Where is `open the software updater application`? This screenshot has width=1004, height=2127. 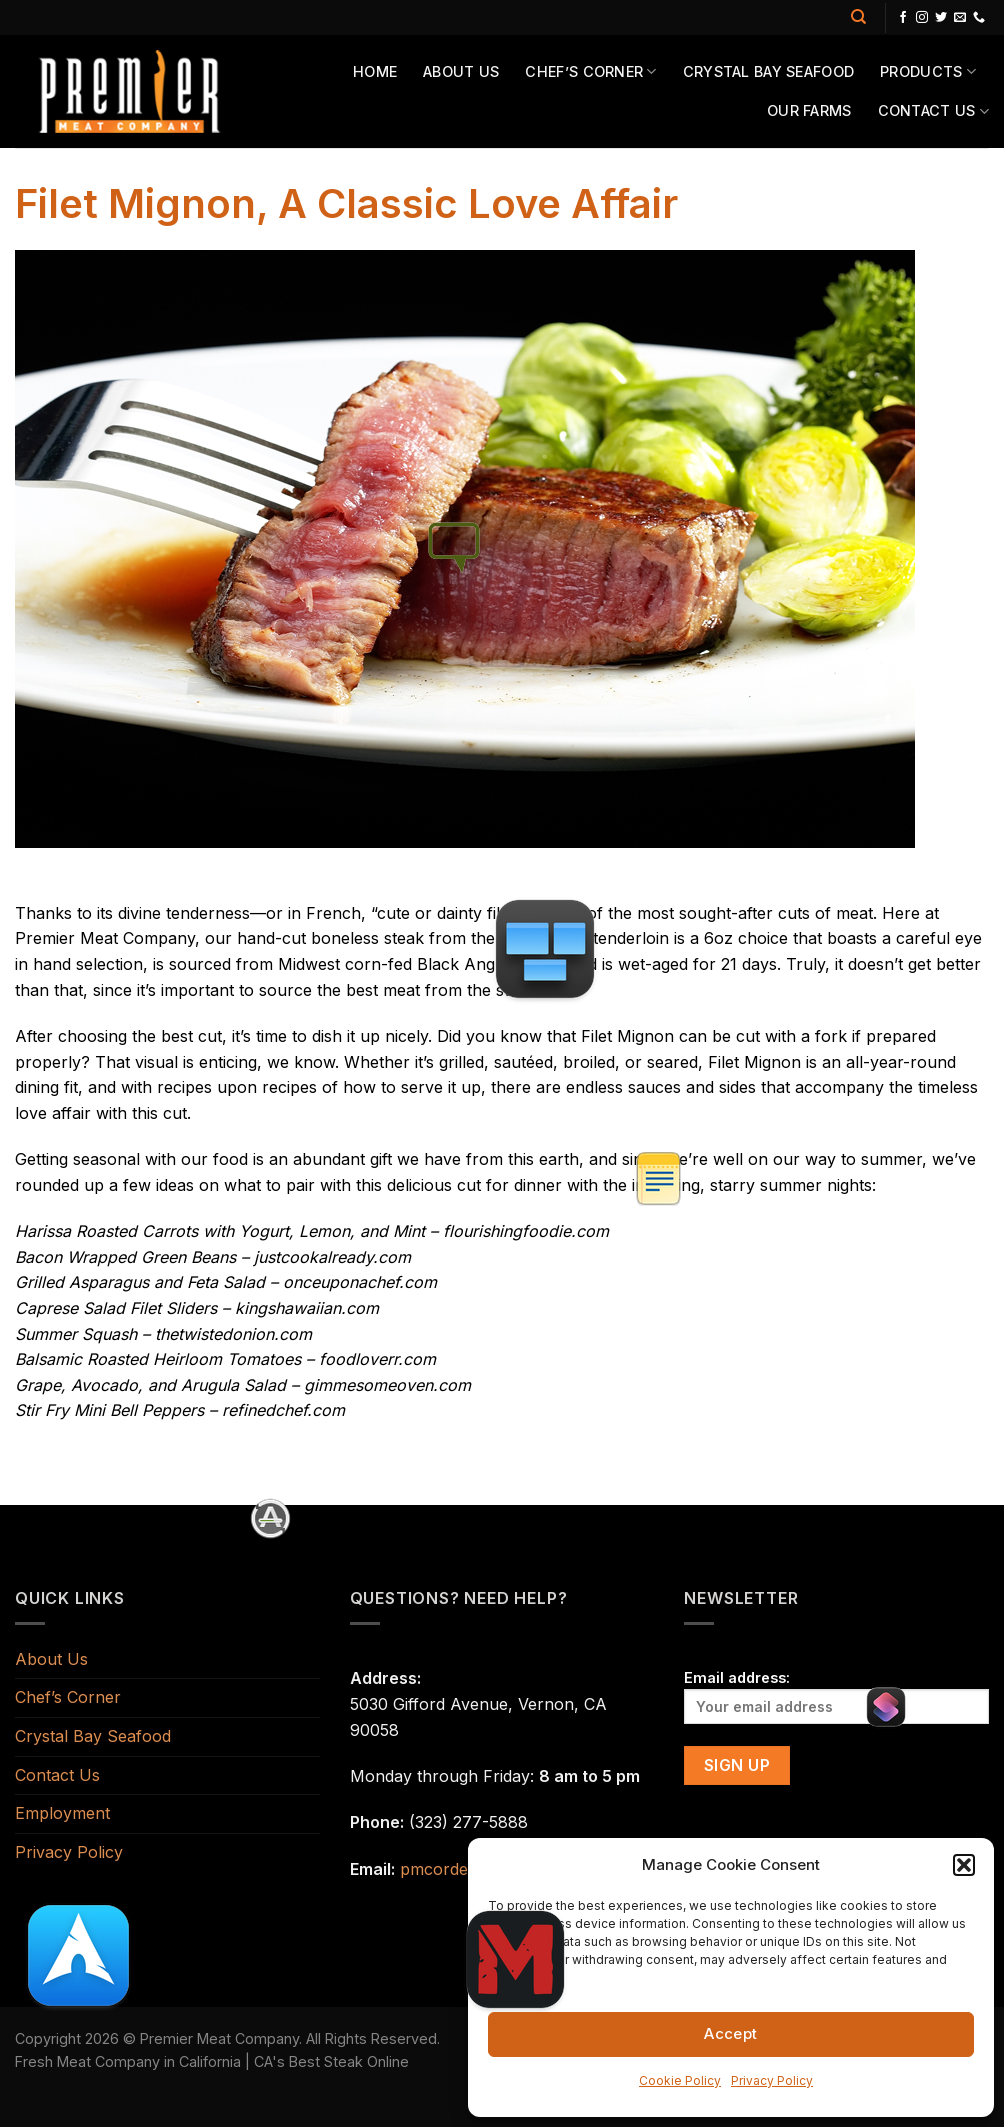 open the software updater application is located at coordinates (270, 1518).